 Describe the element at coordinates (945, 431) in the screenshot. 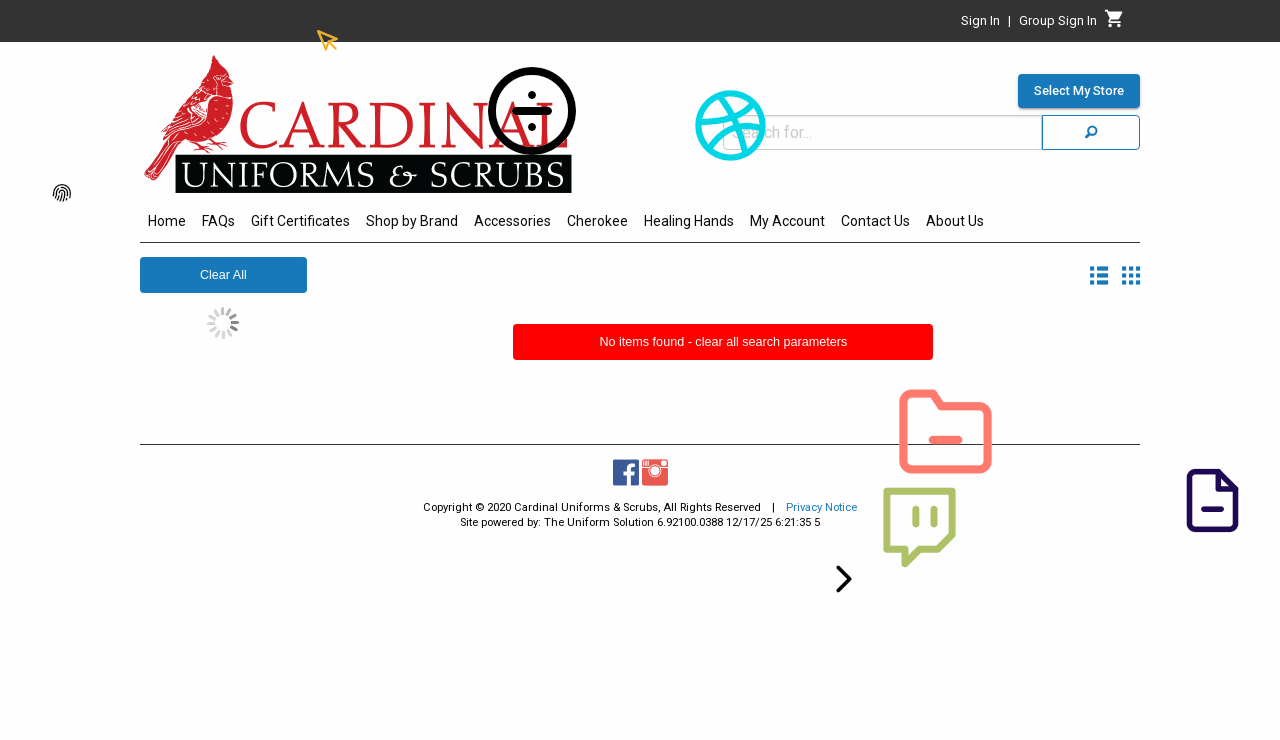

I see `remove a folder` at that location.